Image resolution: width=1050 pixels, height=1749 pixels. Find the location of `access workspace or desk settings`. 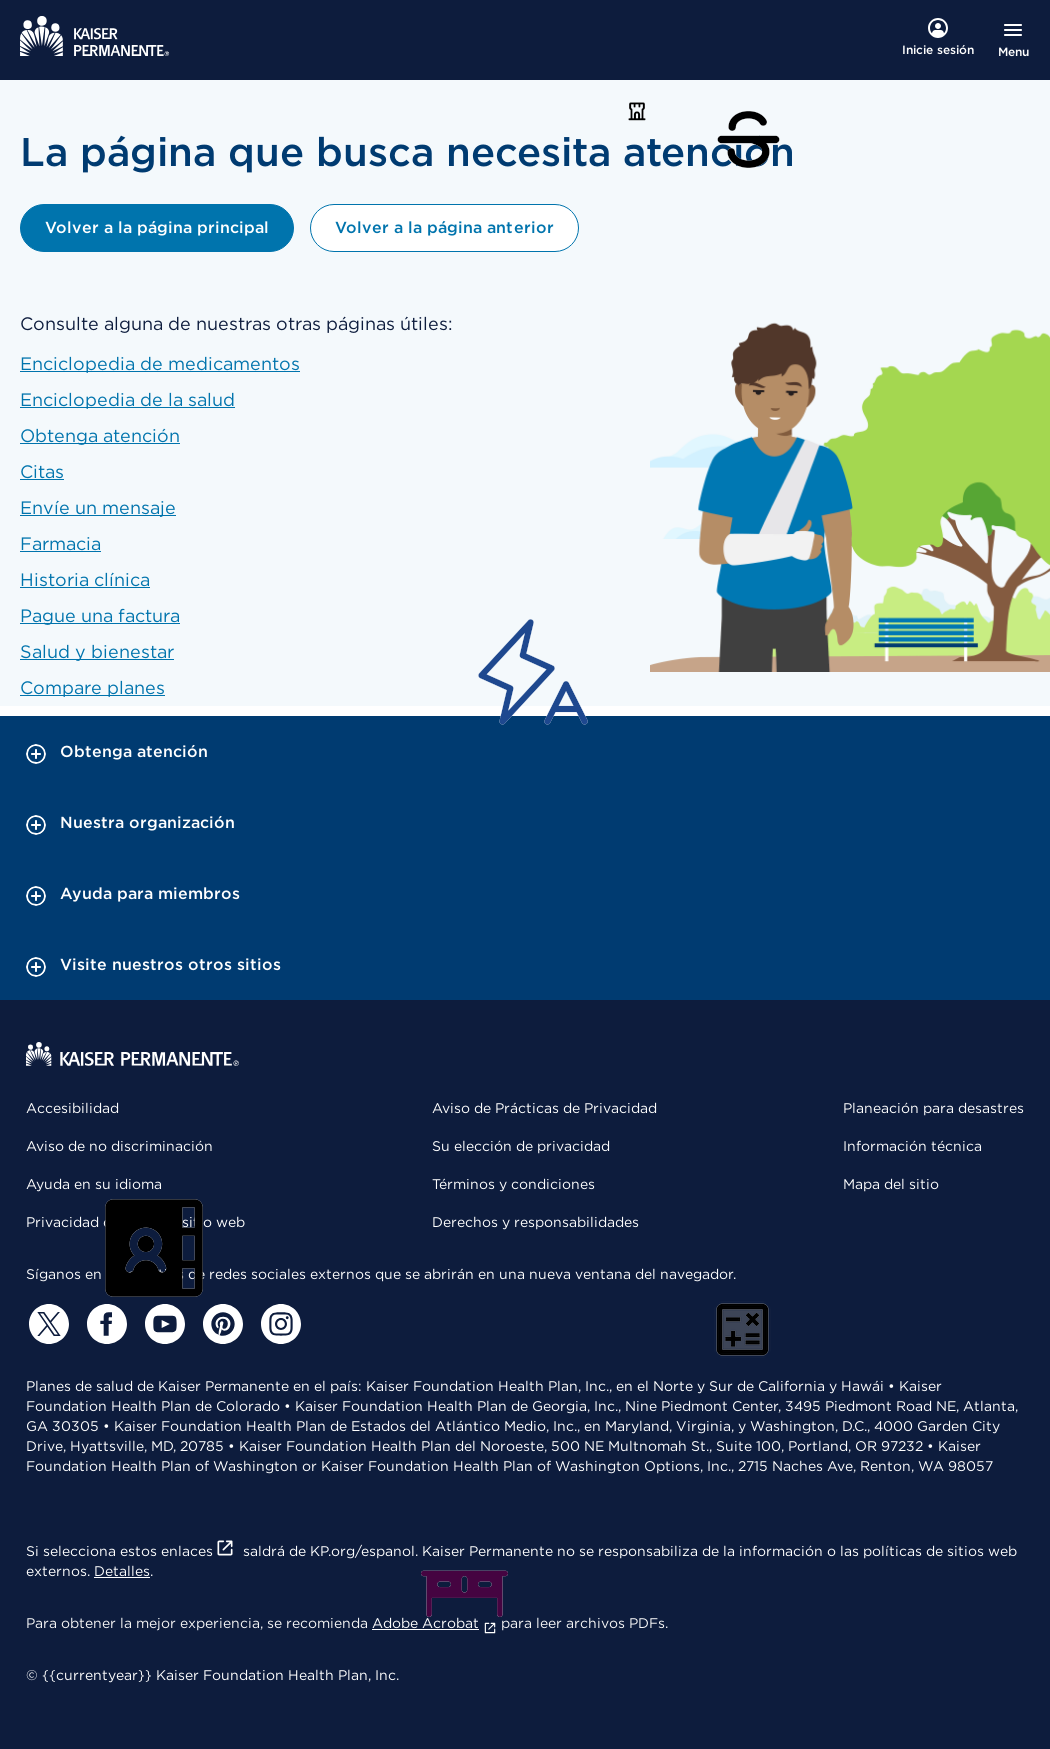

access workspace or desk settings is located at coordinates (464, 1592).